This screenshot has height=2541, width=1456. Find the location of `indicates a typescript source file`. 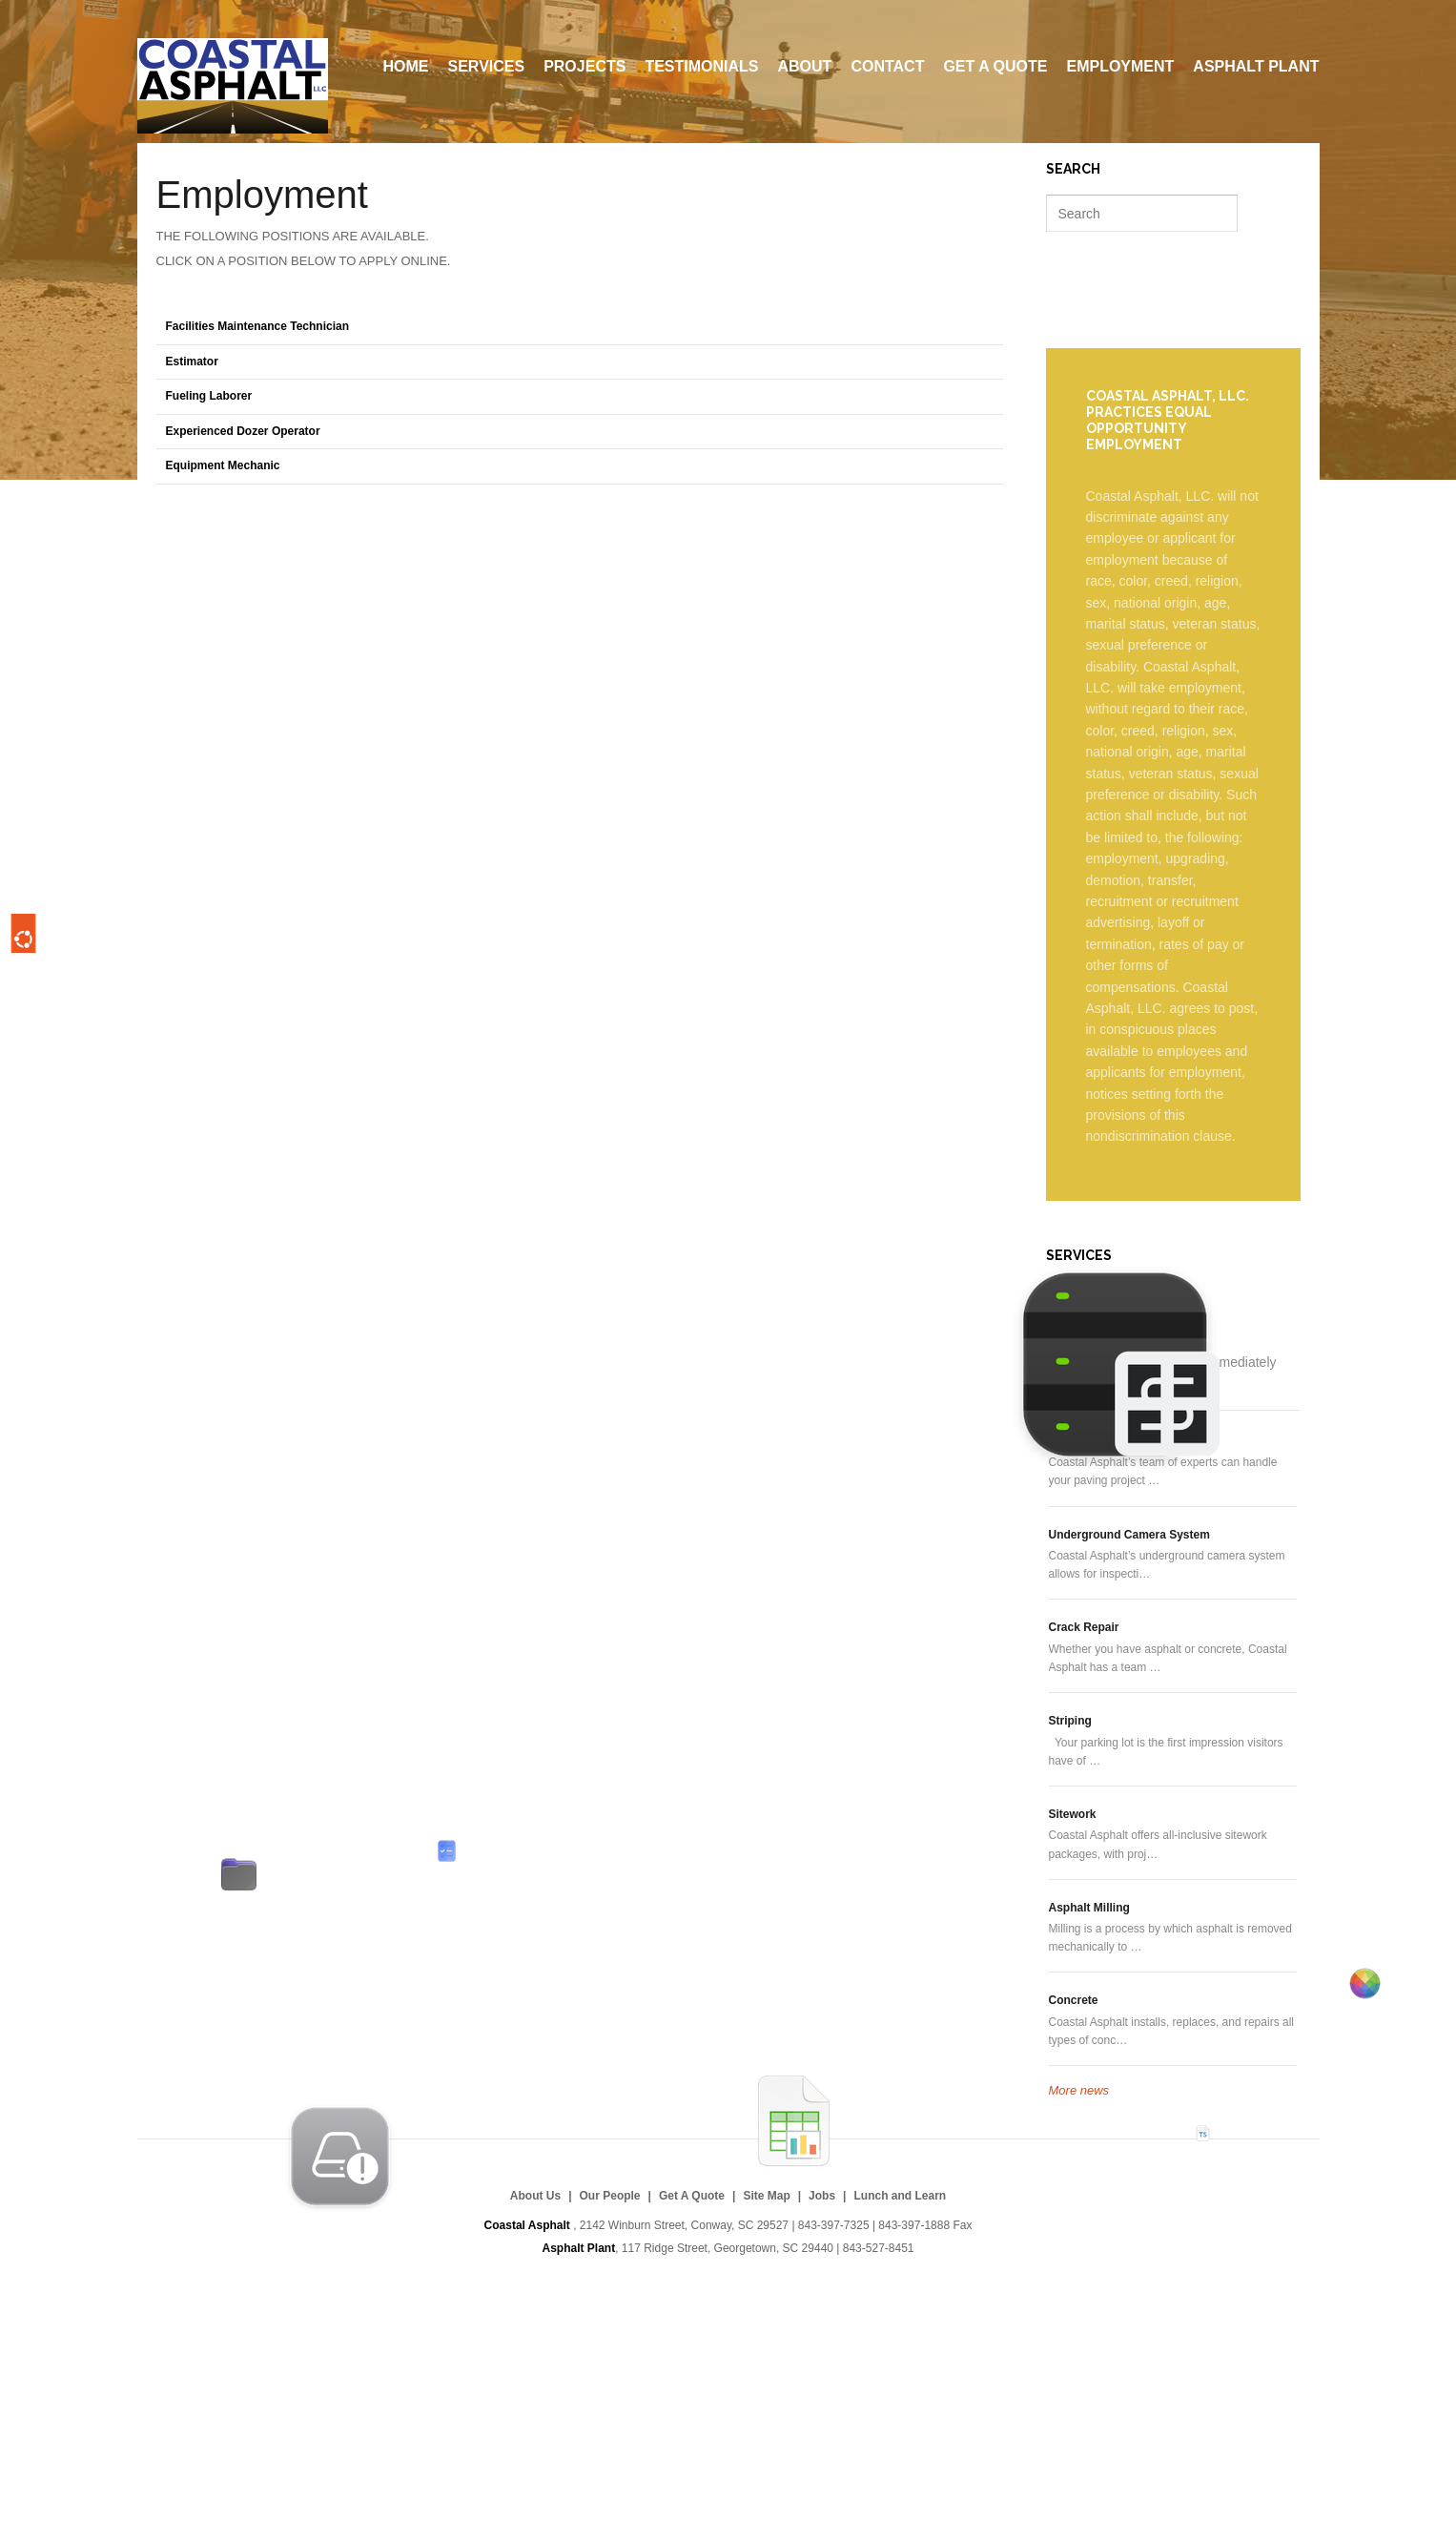

indicates a typescript source file is located at coordinates (1202, 2133).